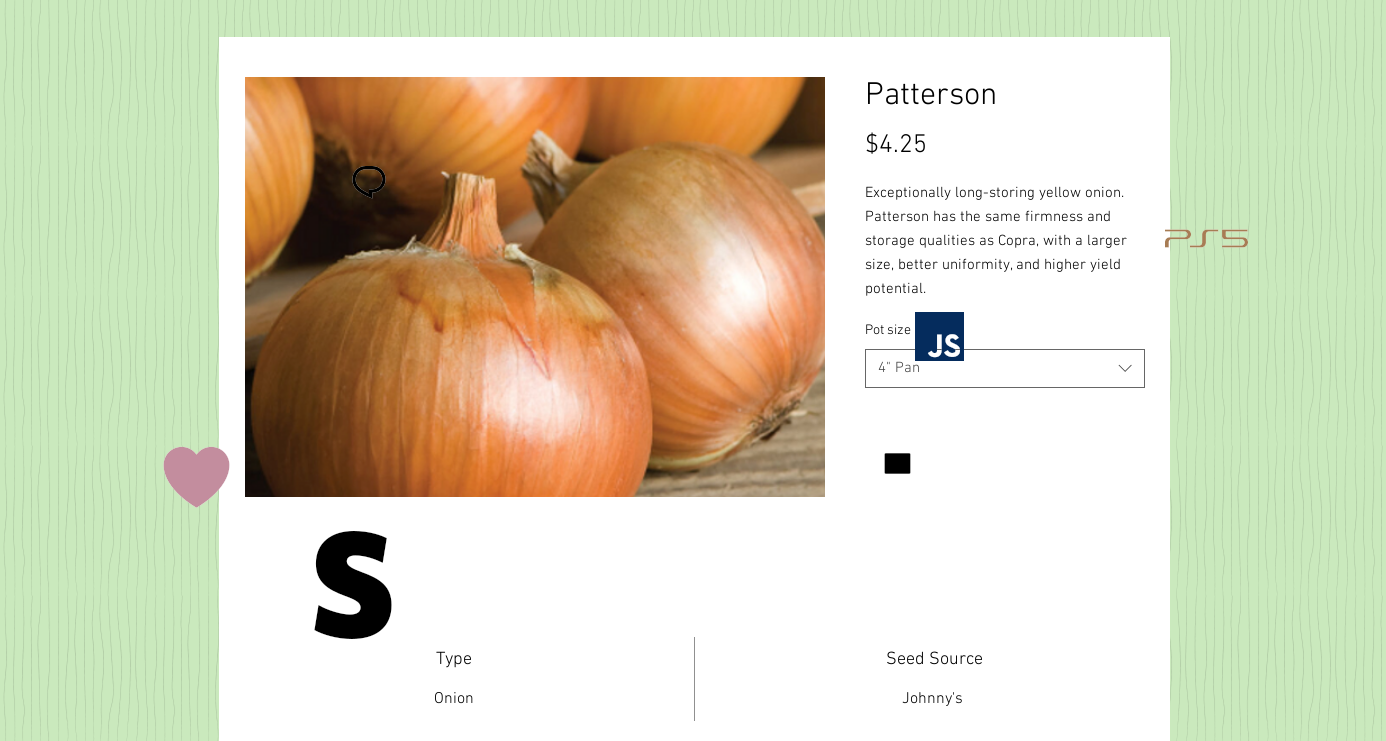  What do you see at coordinates (196, 476) in the screenshot?
I see `add to favorites` at bounding box center [196, 476].